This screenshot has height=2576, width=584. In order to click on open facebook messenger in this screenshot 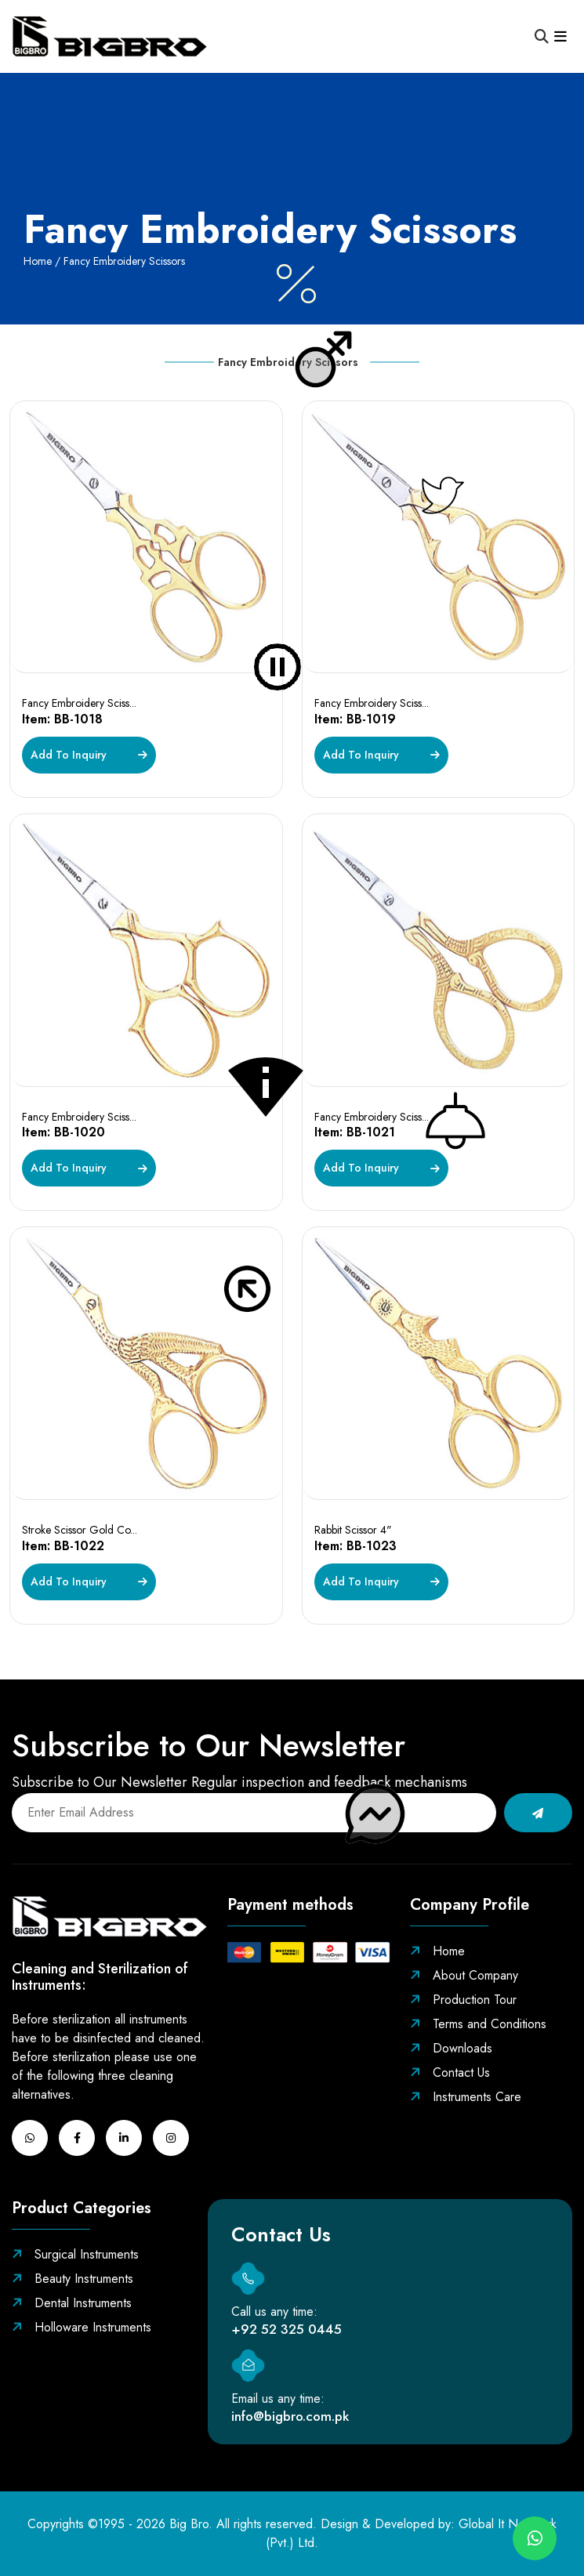, I will do `click(375, 1813)`.